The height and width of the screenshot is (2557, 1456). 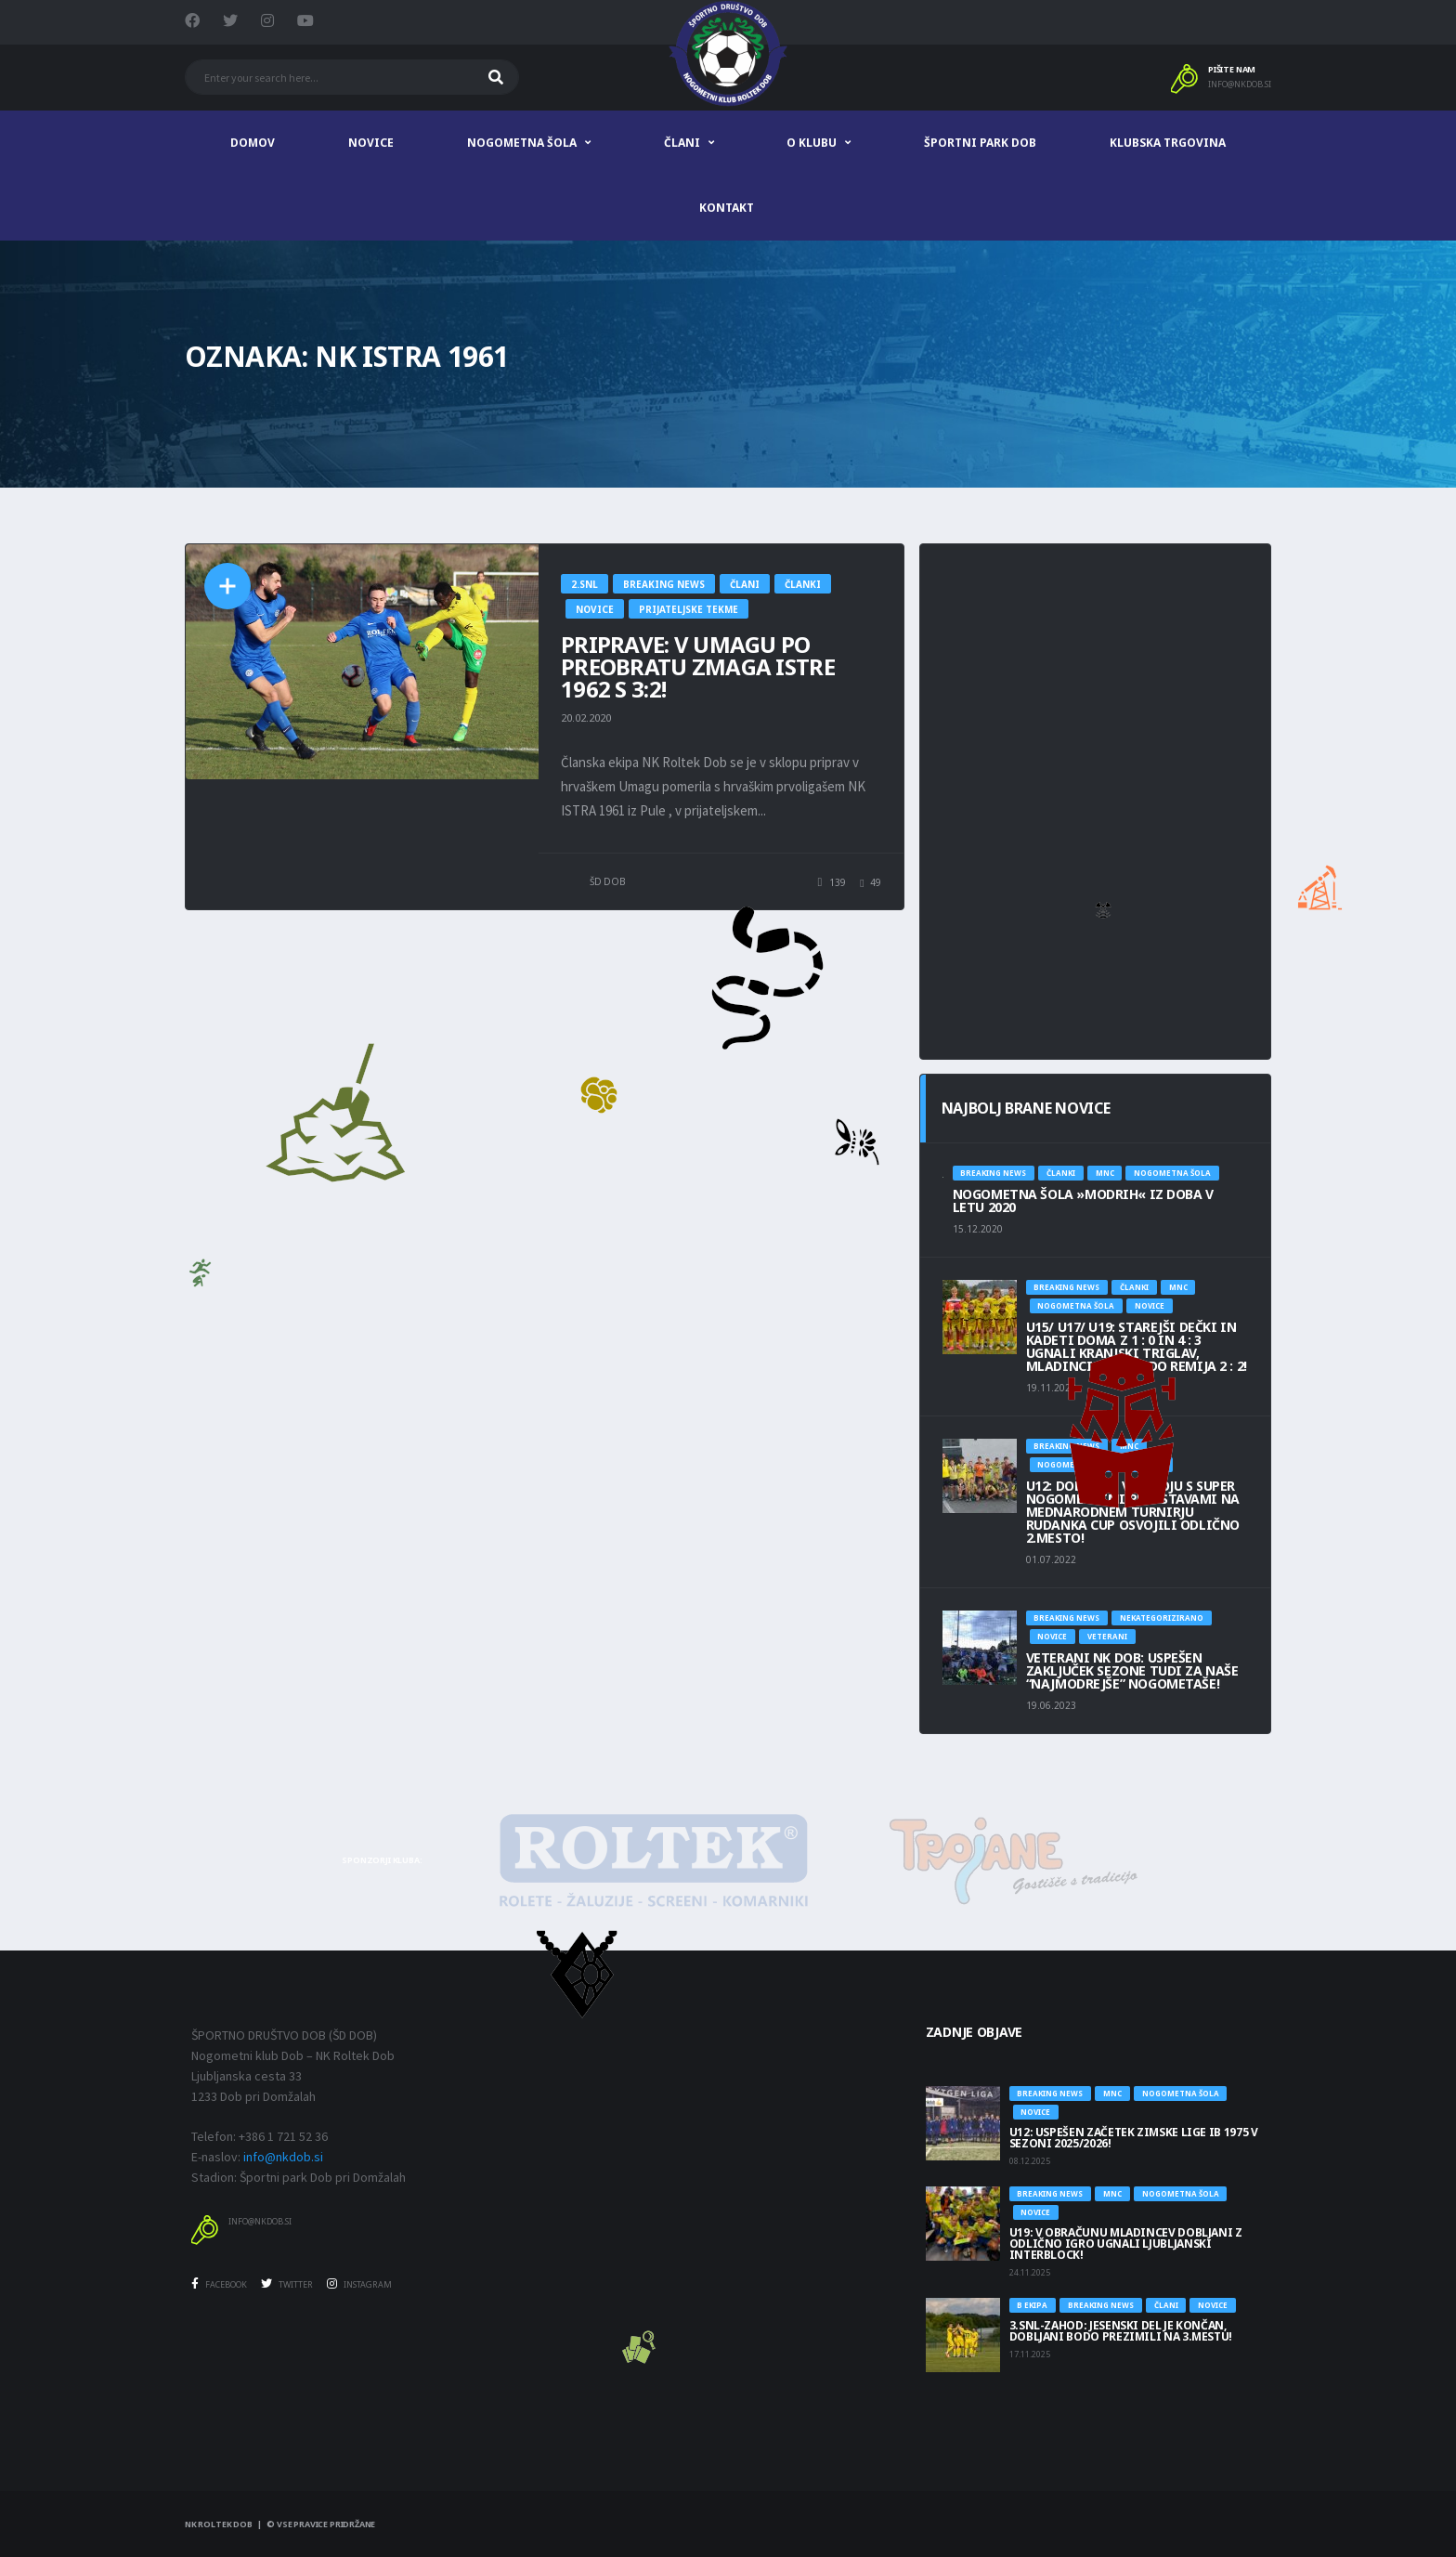 I want to click on select metal golem character or unit, so click(x=1122, y=1430).